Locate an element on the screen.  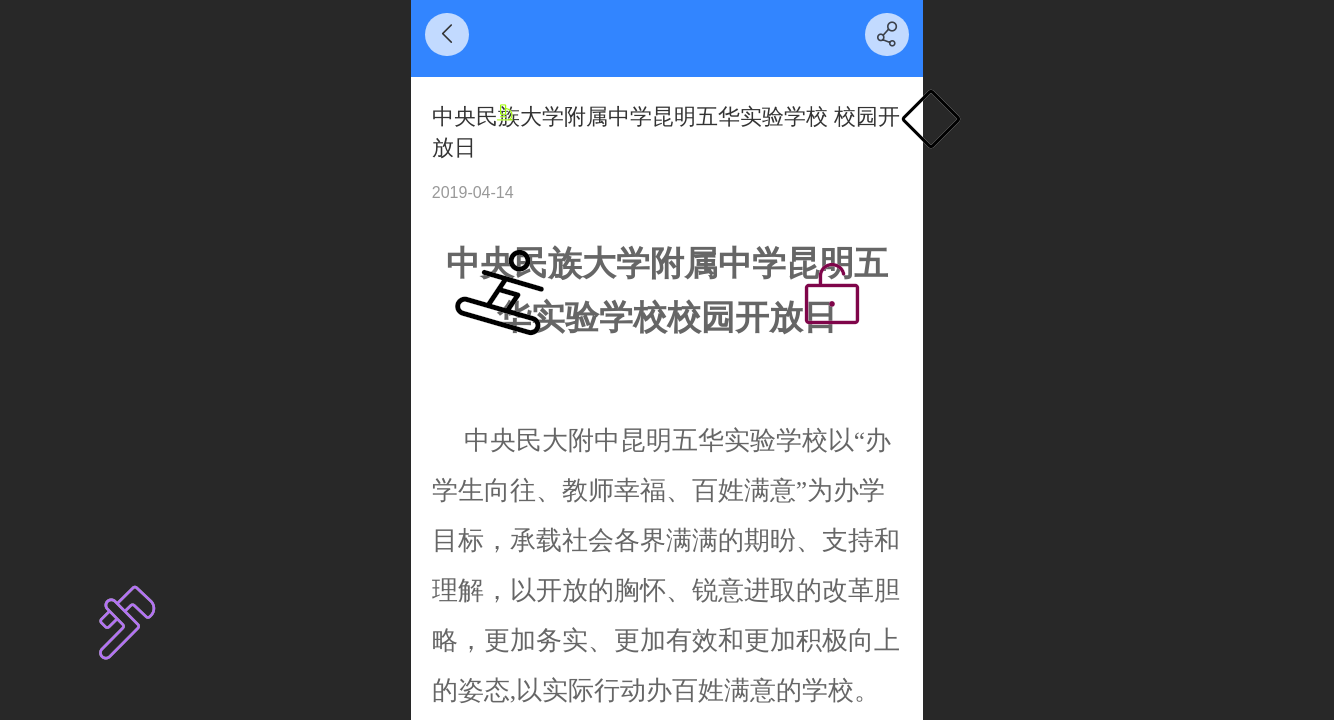
access plumbing or maintenance tools is located at coordinates (123, 622).